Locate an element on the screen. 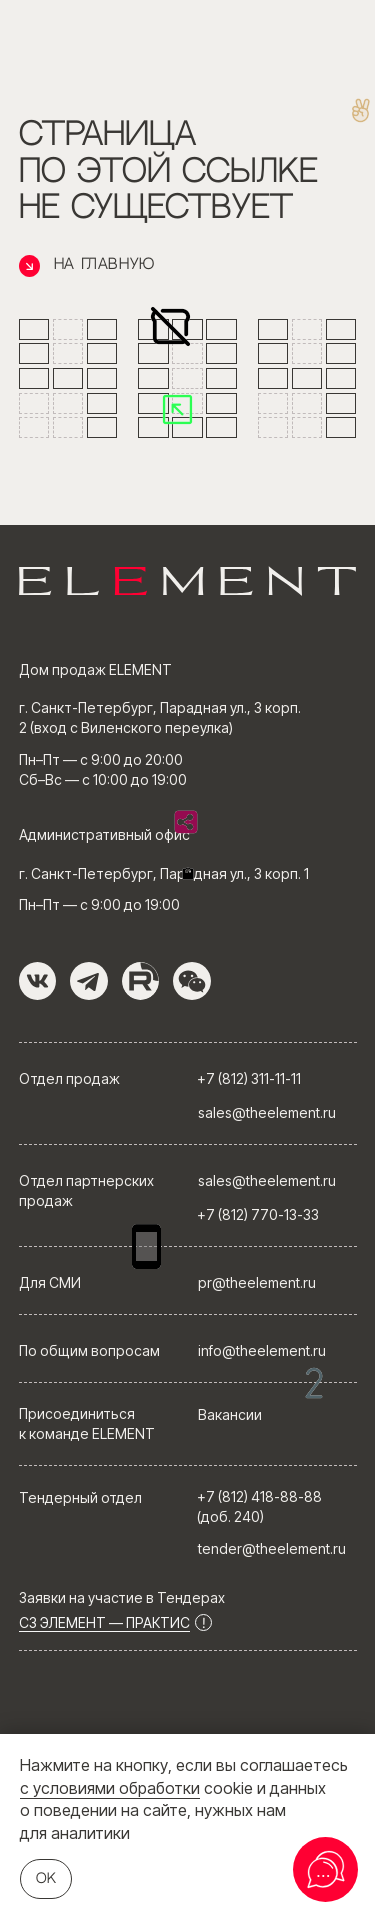 The height and width of the screenshot is (1919, 375). navigate to previous screen or parent folder is located at coordinates (177, 409).